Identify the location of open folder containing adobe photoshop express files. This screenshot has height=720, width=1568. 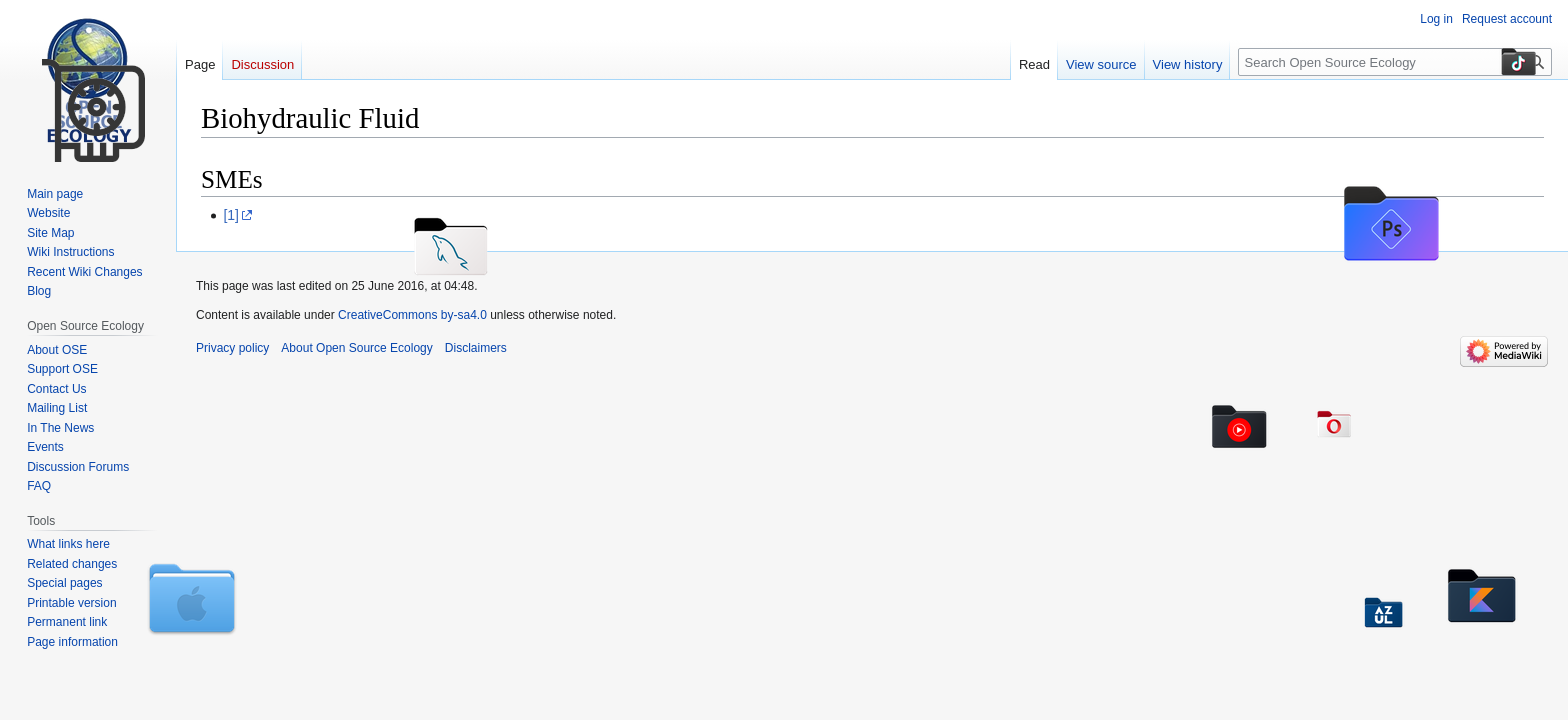
(1391, 226).